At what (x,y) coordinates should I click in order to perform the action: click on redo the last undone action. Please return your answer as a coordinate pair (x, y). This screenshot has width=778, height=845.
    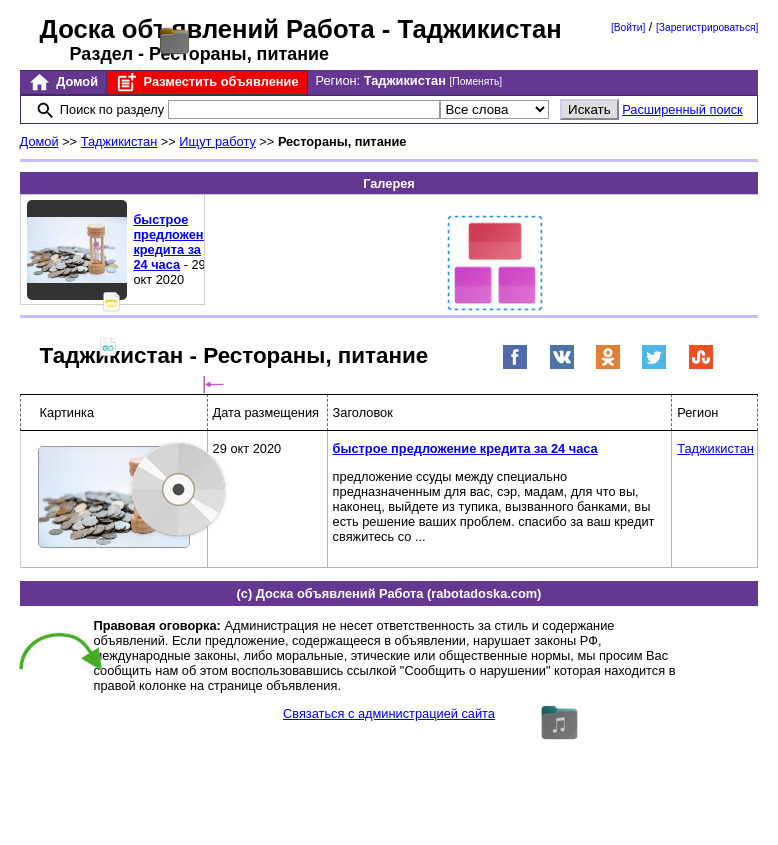
    Looking at the image, I should click on (61, 651).